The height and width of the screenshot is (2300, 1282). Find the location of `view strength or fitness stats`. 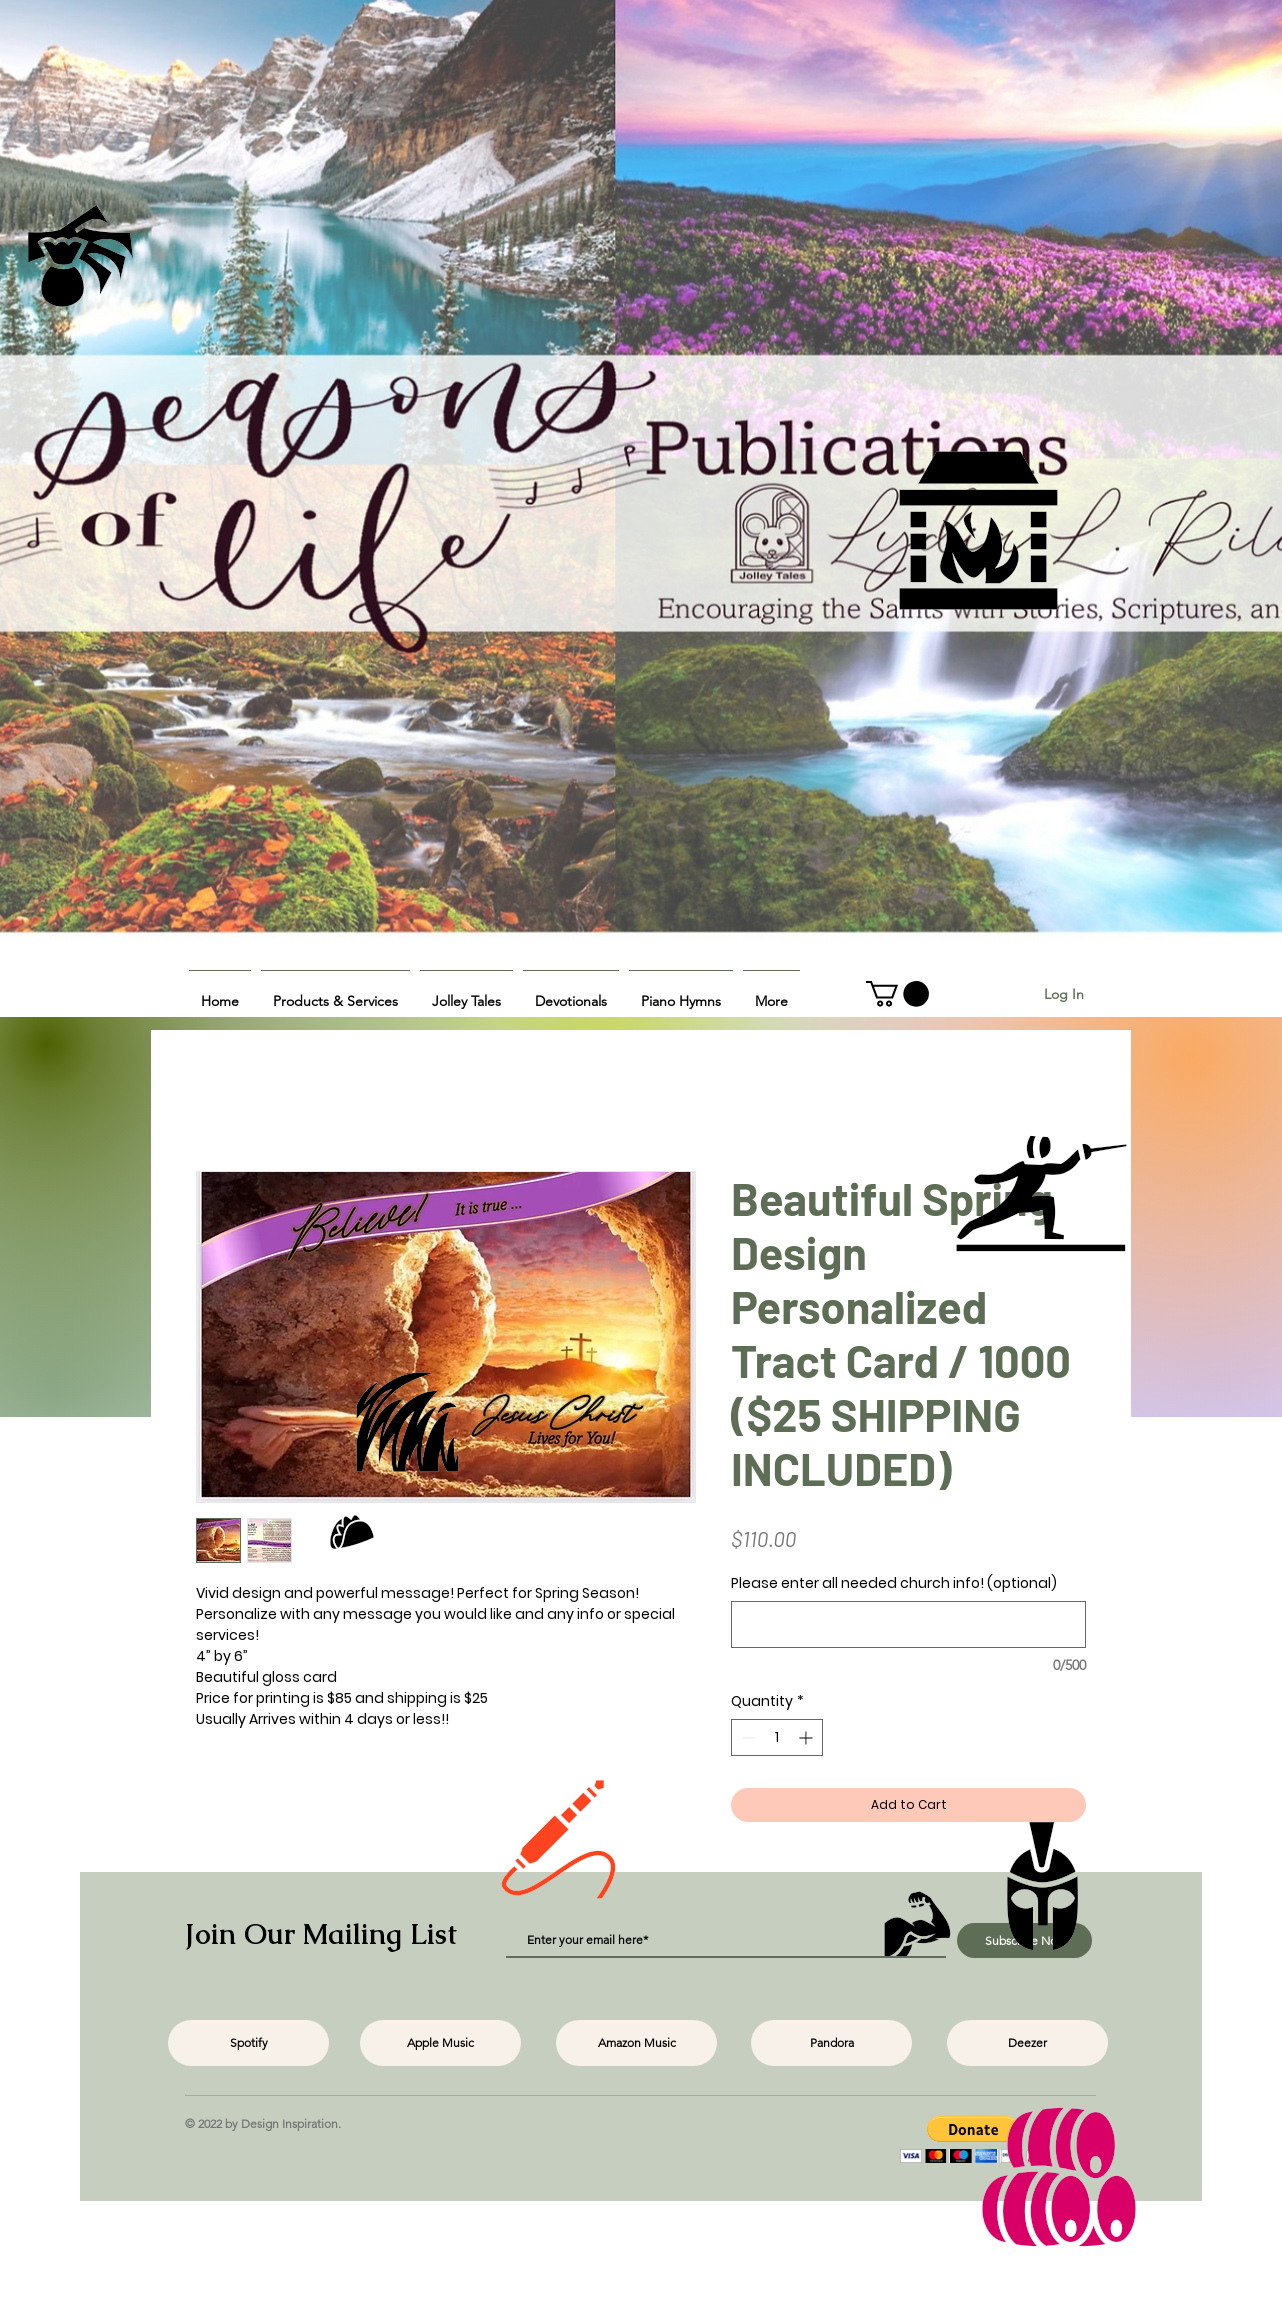

view strength or fitness stats is located at coordinates (917, 1923).